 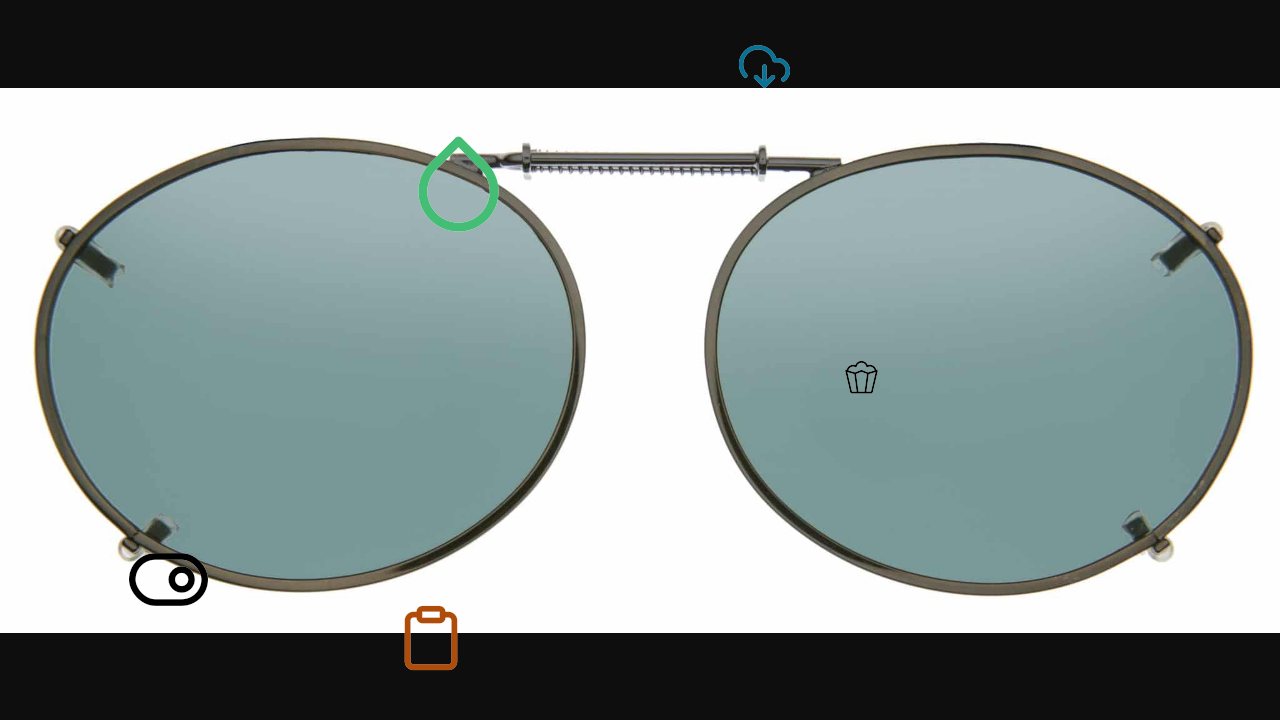 What do you see at coordinates (764, 66) in the screenshot?
I see `download file from cloud storage` at bounding box center [764, 66].